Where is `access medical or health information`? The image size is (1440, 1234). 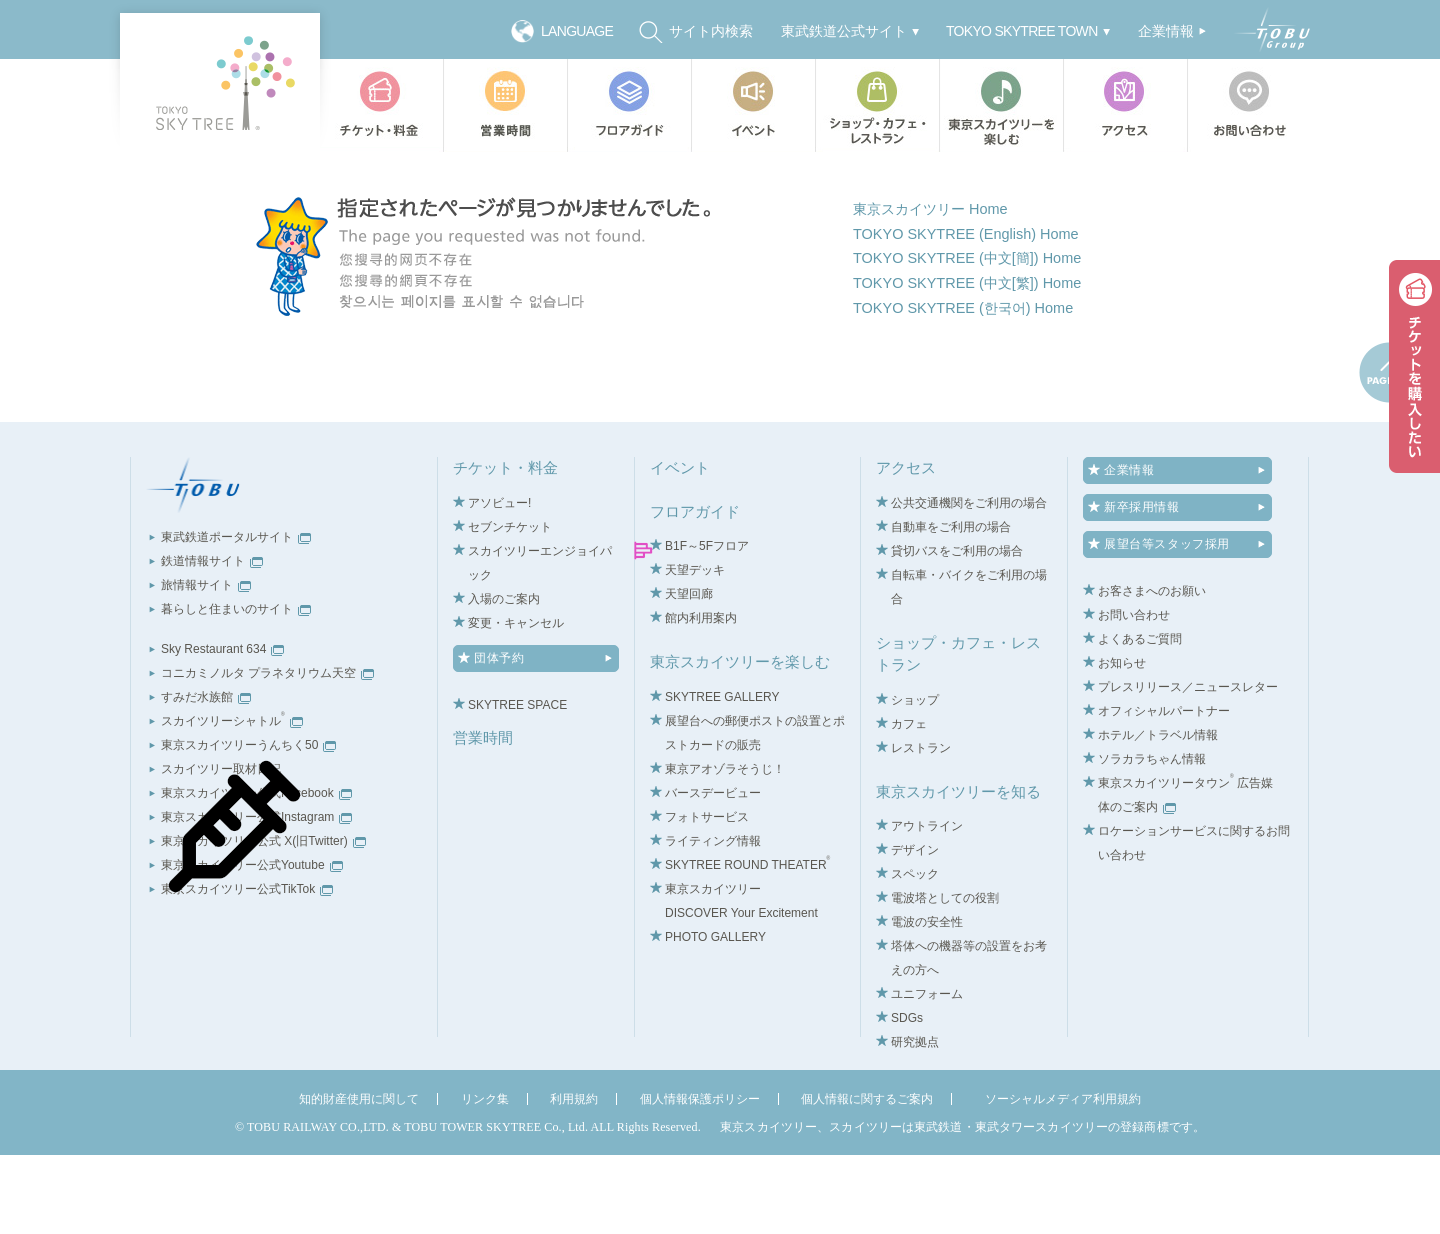 access medical or health information is located at coordinates (234, 826).